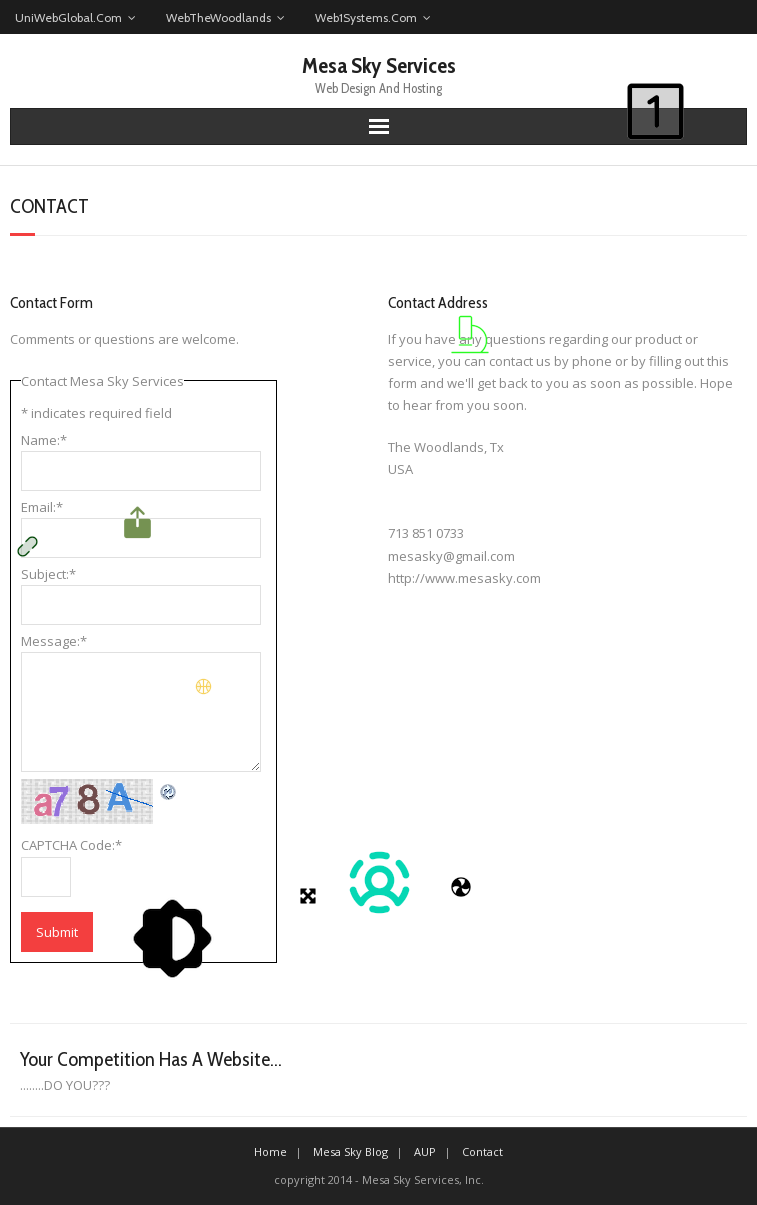 The height and width of the screenshot is (1205, 757). Describe the element at coordinates (461, 887) in the screenshot. I see `indicates content is loading` at that location.